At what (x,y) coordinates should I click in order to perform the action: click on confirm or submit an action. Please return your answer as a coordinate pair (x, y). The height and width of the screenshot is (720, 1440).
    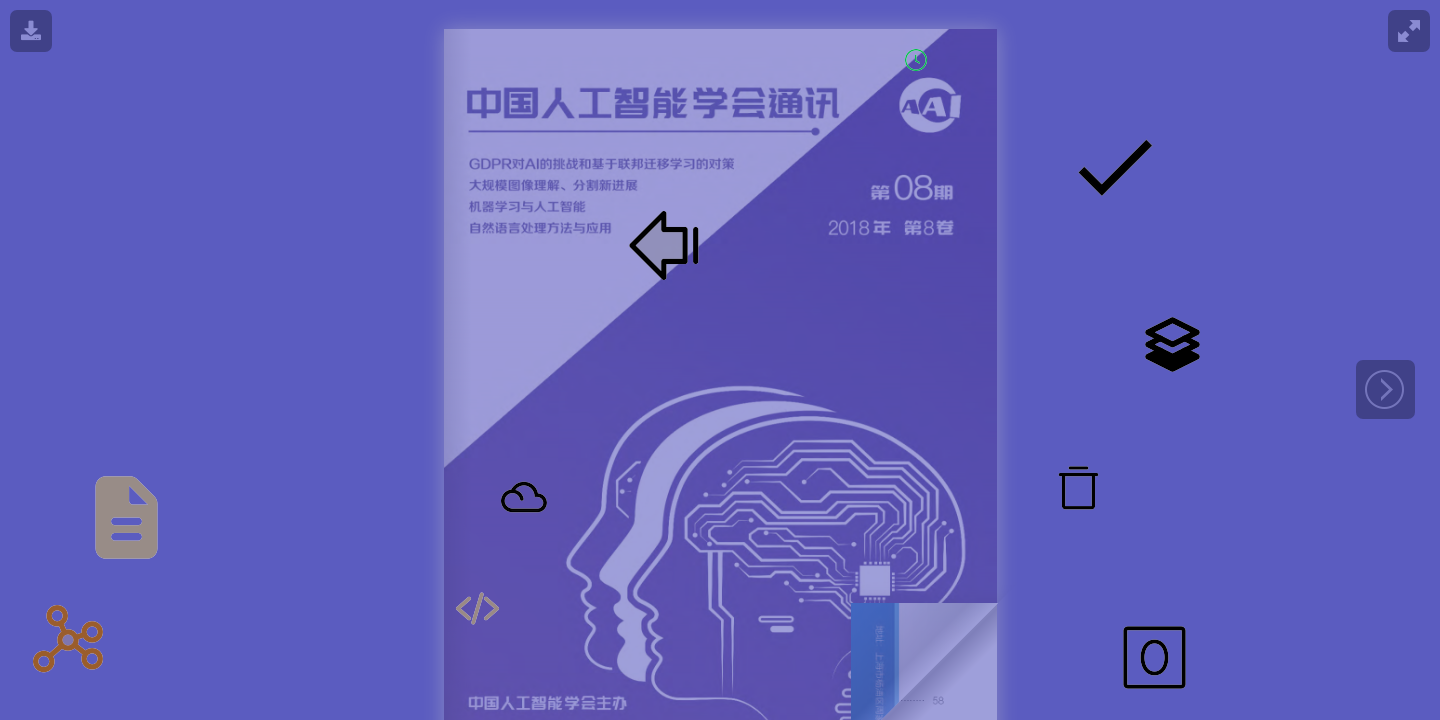
    Looking at the image, I should click on (1114, 166).